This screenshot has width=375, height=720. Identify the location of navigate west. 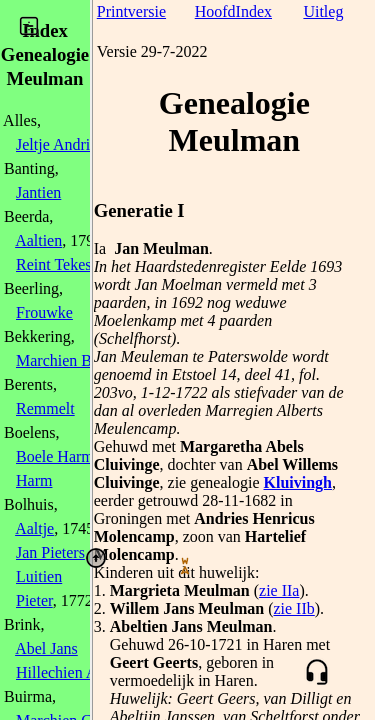
(185, 566).